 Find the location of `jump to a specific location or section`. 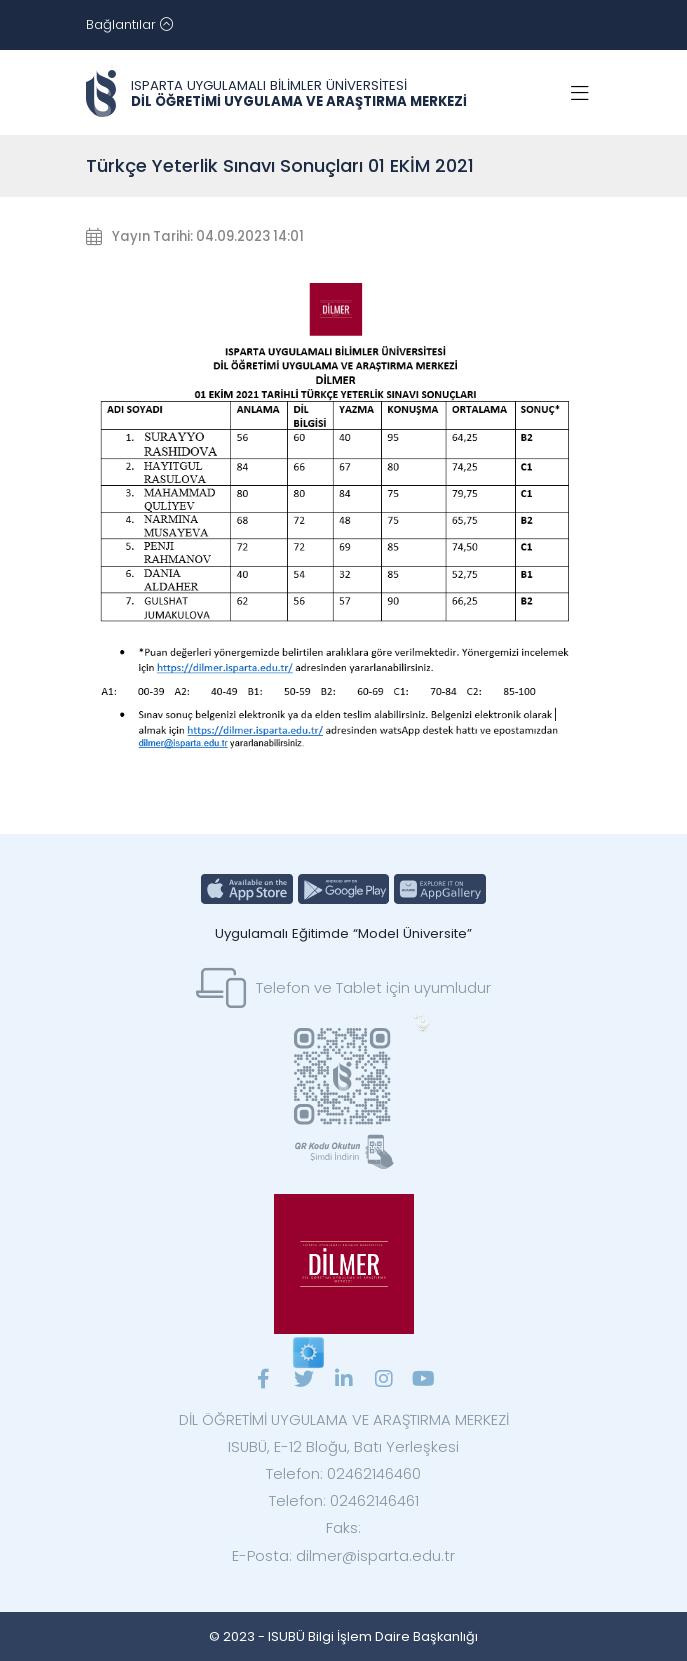

jump to a specific location or section is located at coordinates (421, 1022).